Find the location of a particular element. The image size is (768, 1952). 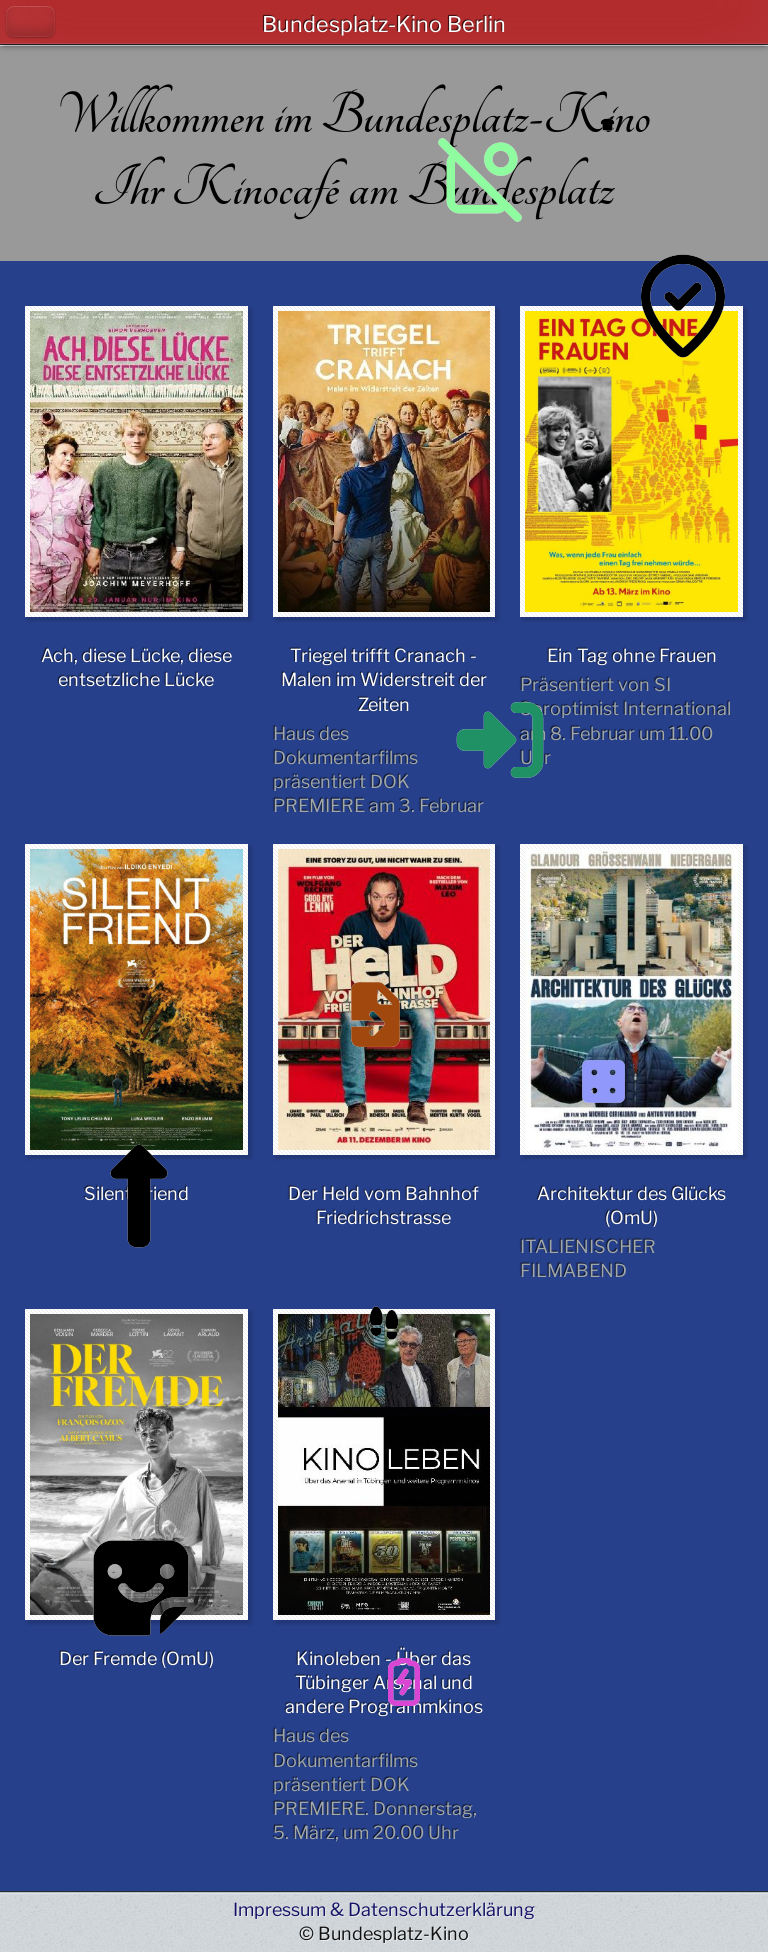

indicates device is currently charging is located at coordinates (404, 1682).